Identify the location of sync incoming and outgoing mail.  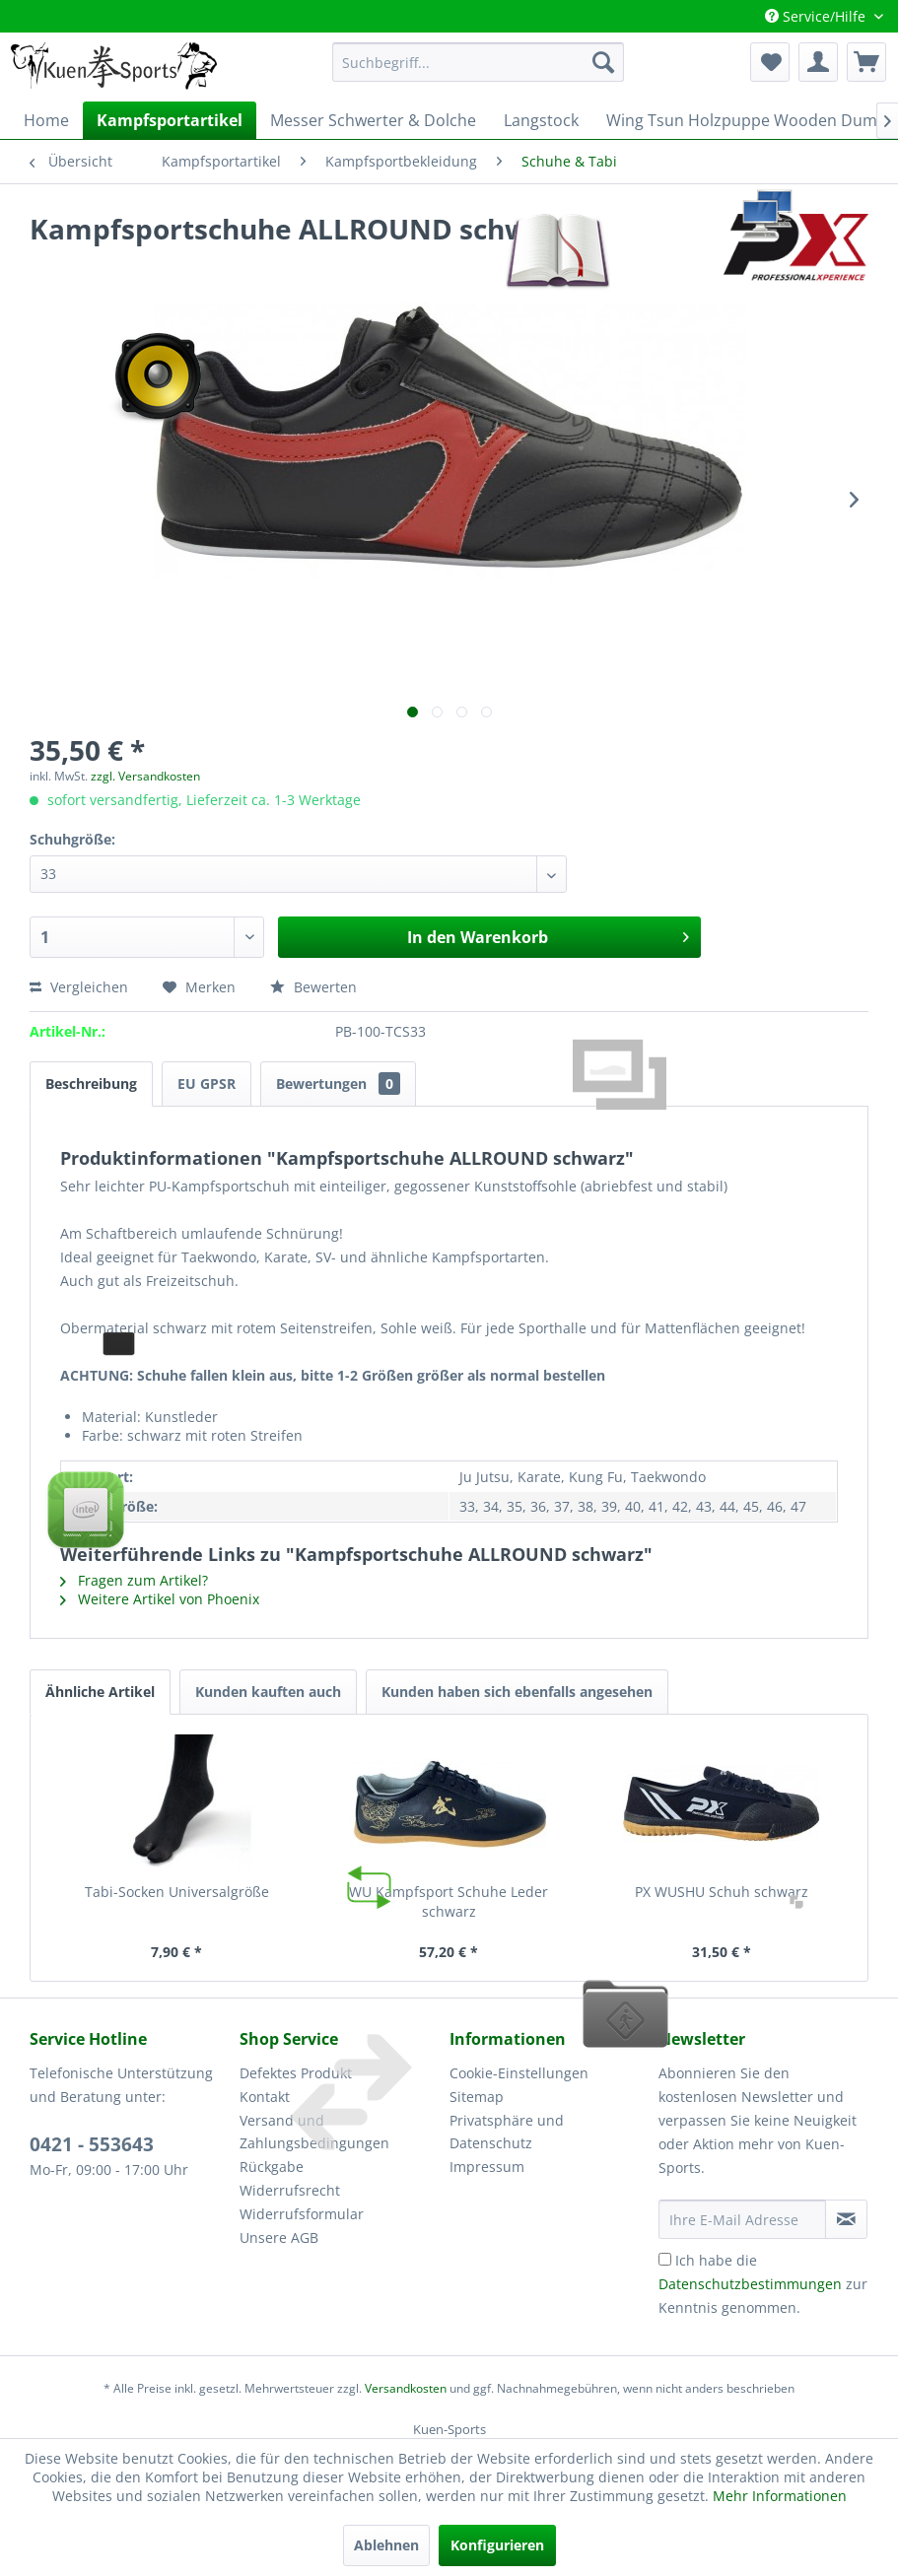
(370, 1887).